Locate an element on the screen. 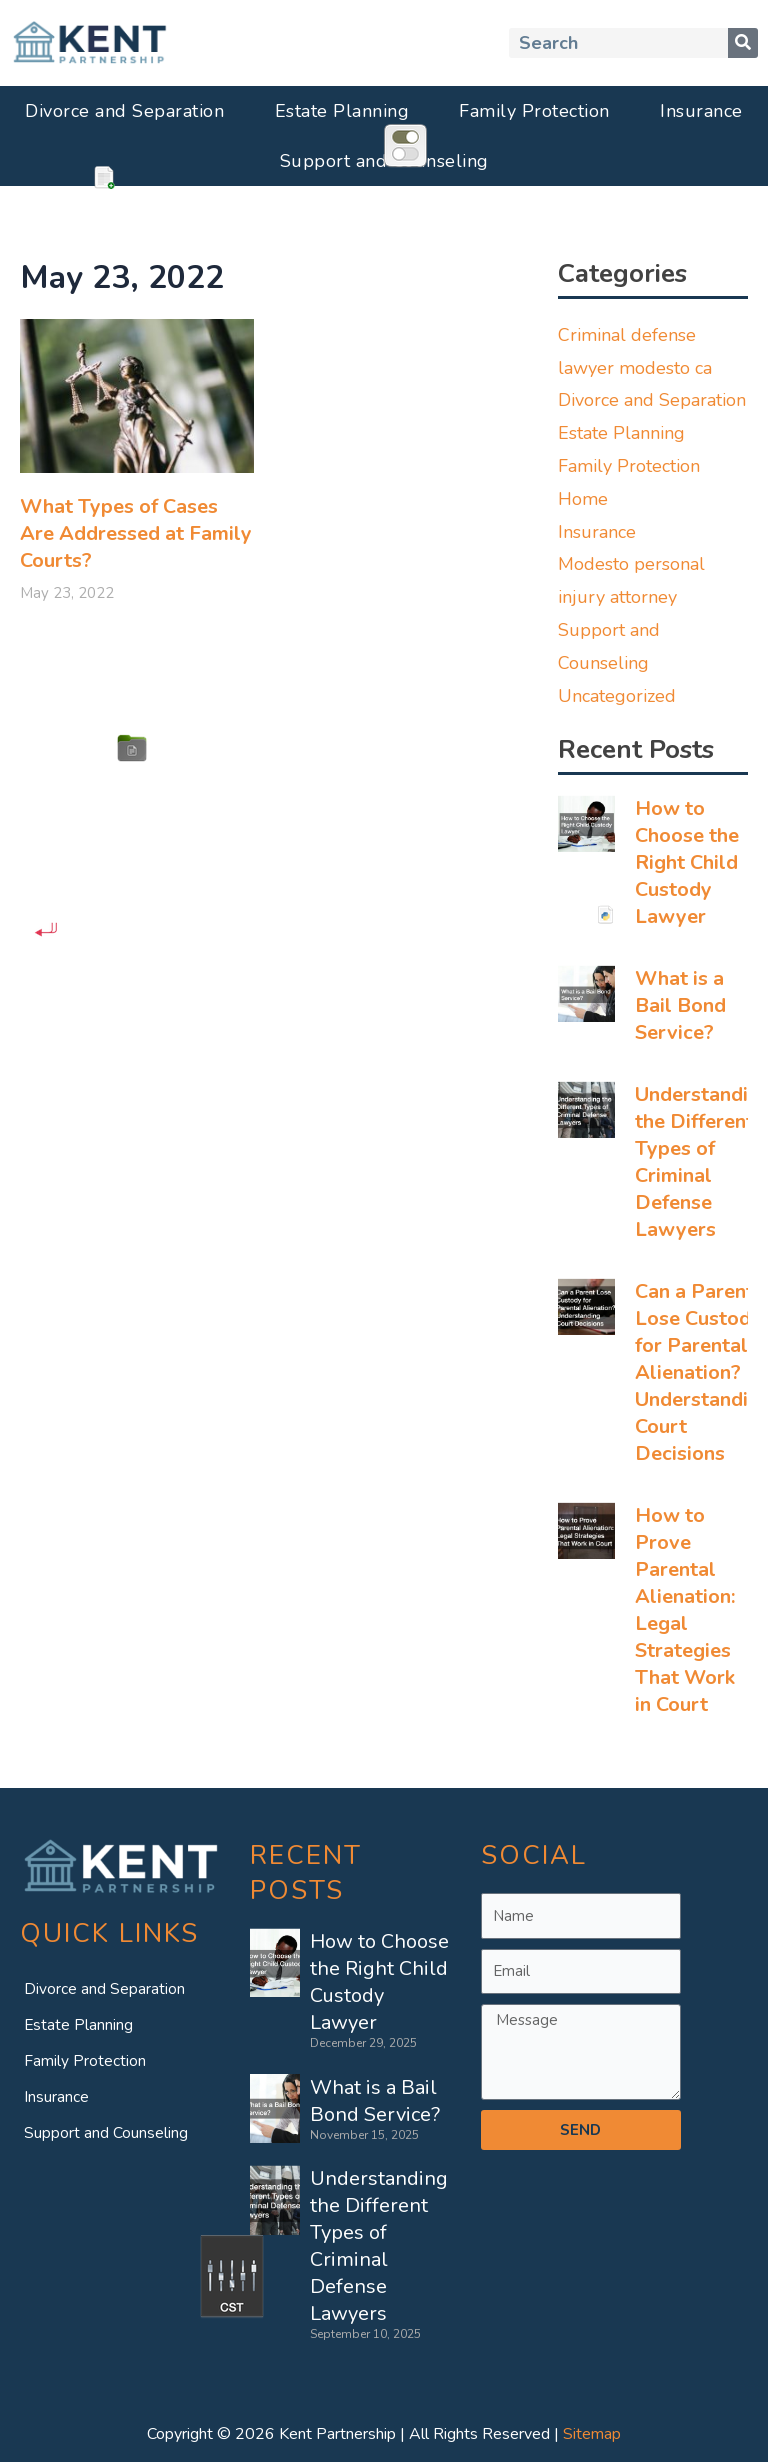 The image size is (768, 2462). a python script or source file is located at coordinates (605, 914).